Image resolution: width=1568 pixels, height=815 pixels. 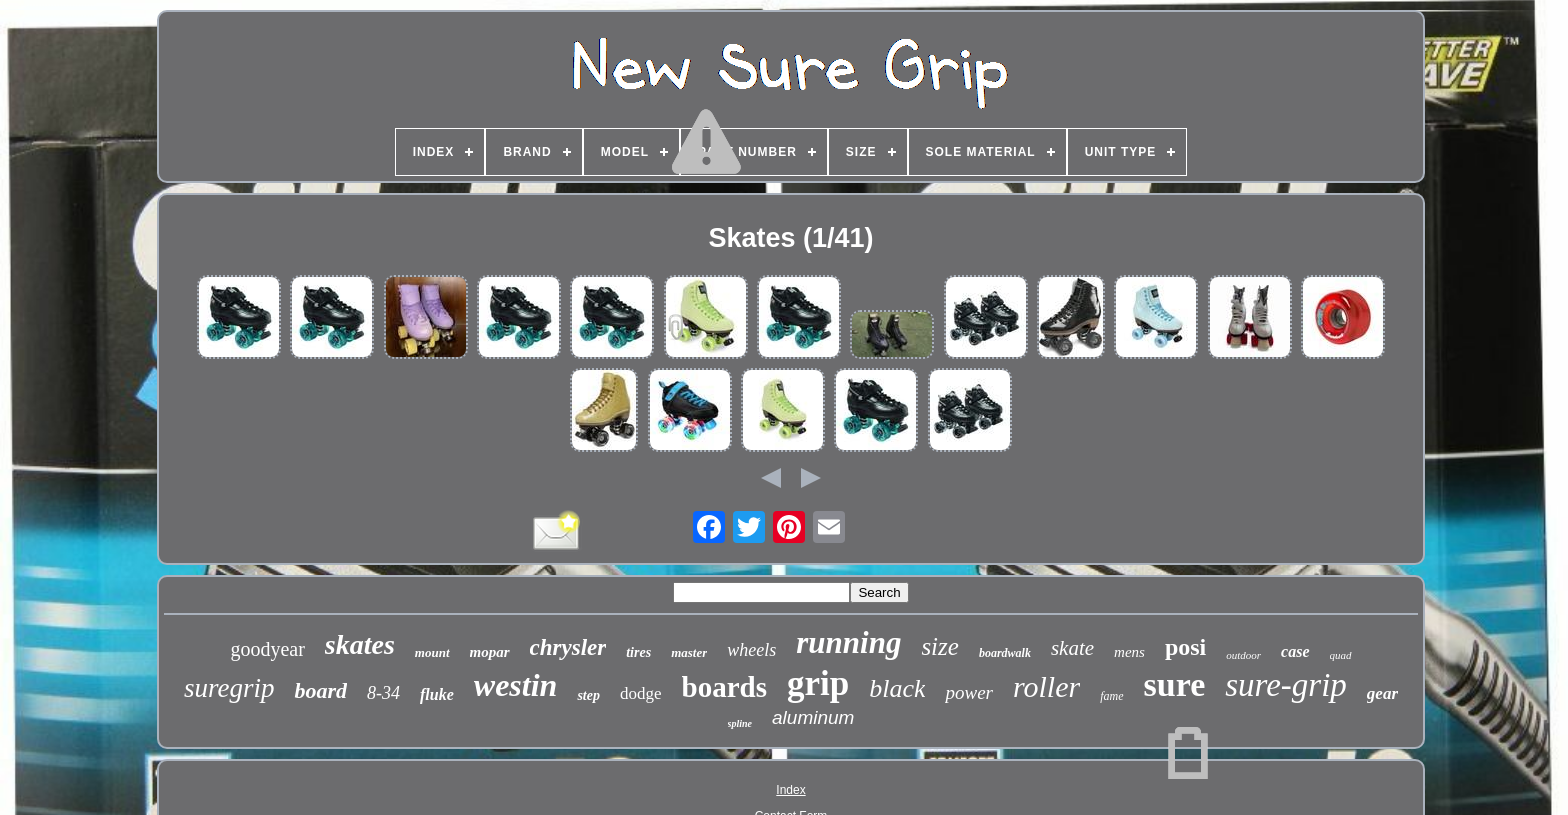 What do you see at coordinates (555, 533) in the screenshot?
I see `mark email as unread` at bounding box center [555, 533].